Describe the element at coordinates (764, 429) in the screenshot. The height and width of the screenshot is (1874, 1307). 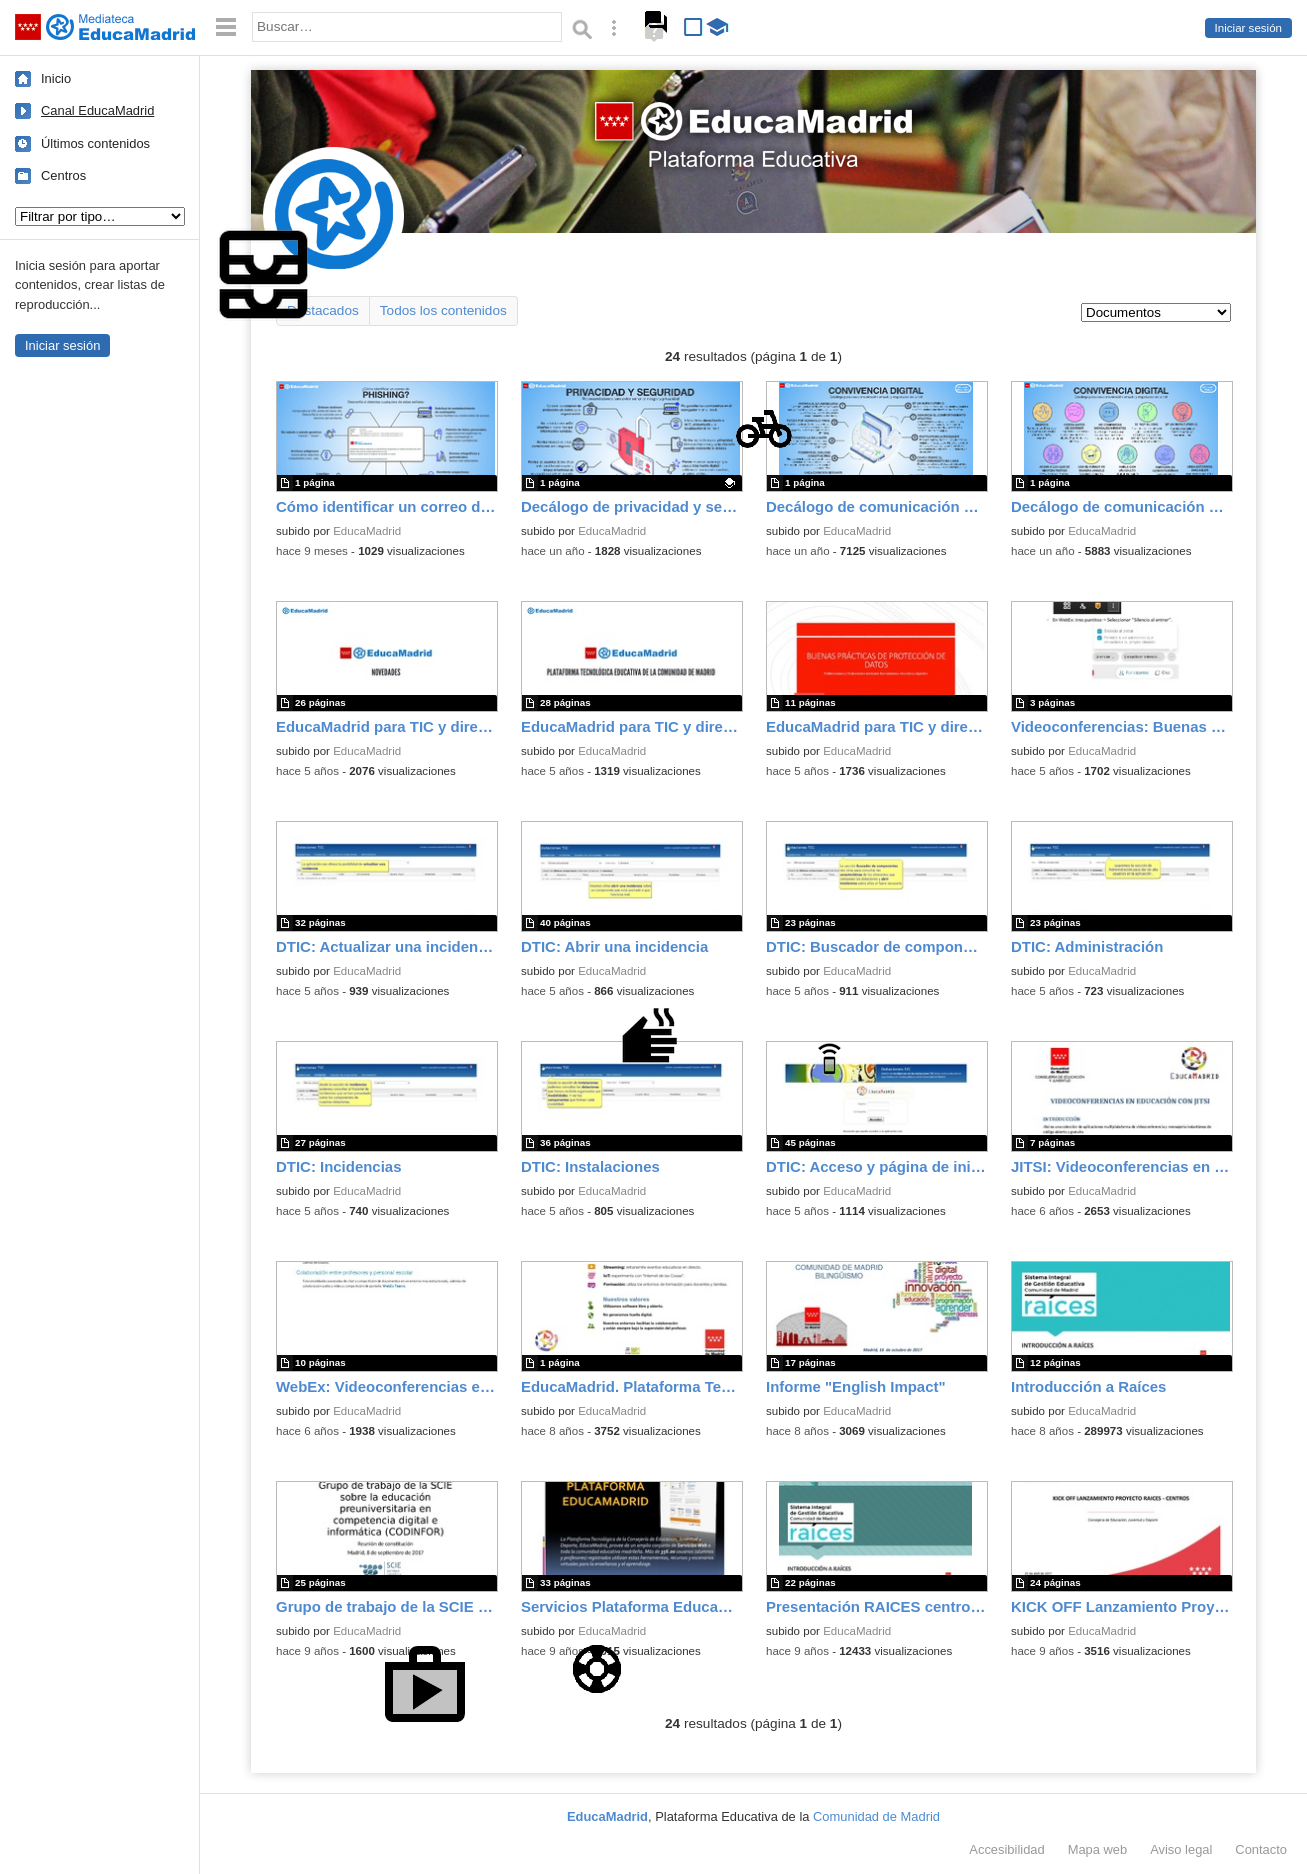
I see `access bike routes or cycling directions` at that location.